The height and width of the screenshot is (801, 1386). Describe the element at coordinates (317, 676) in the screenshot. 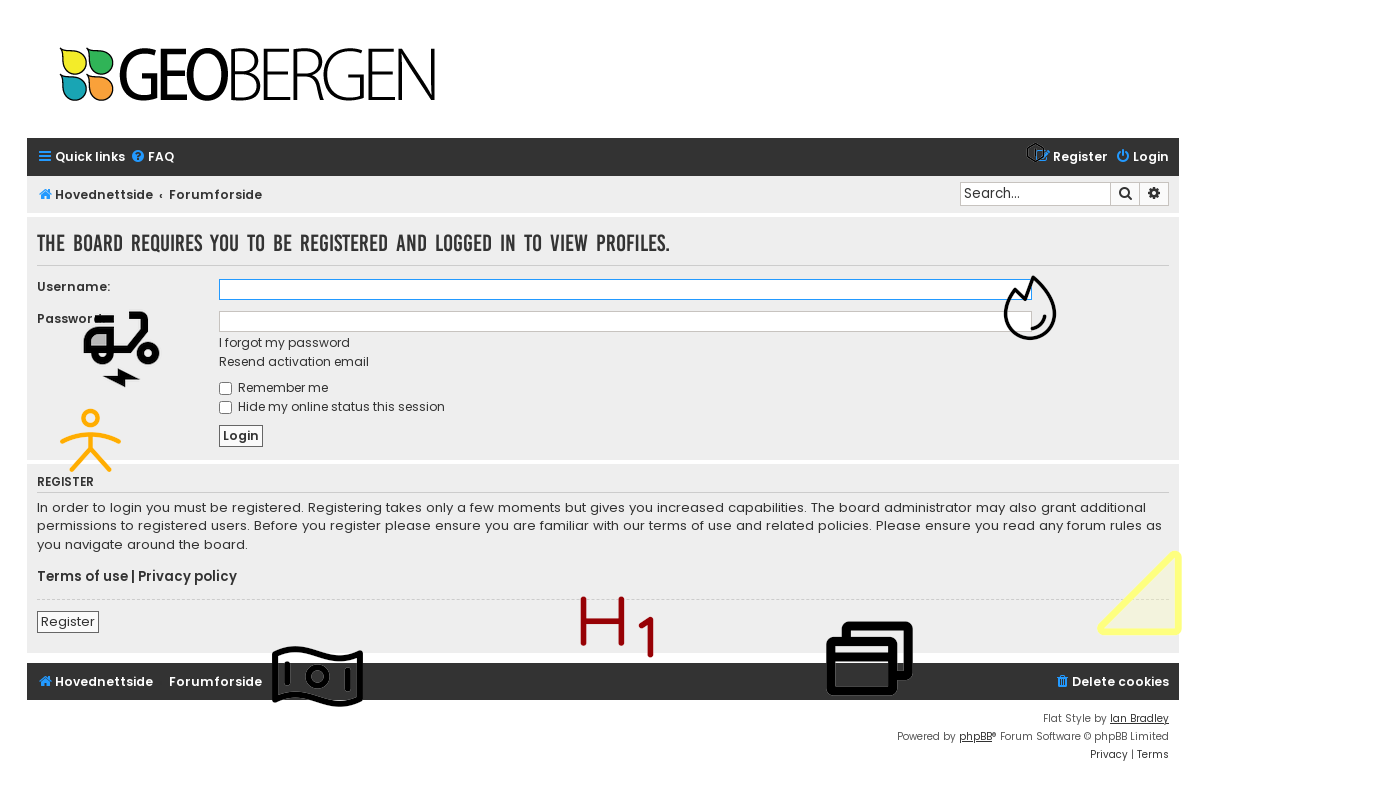

I see `view payment or transaction history` at that location.